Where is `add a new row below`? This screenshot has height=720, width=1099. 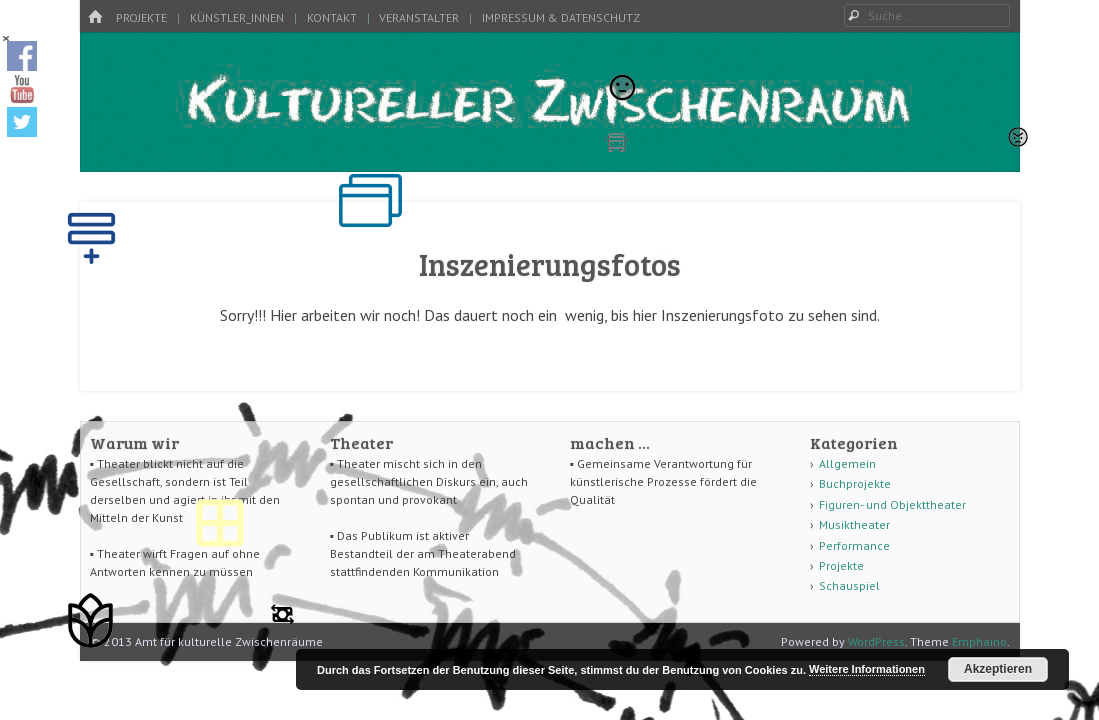
add a new row below is located at coordinates (91, 234).